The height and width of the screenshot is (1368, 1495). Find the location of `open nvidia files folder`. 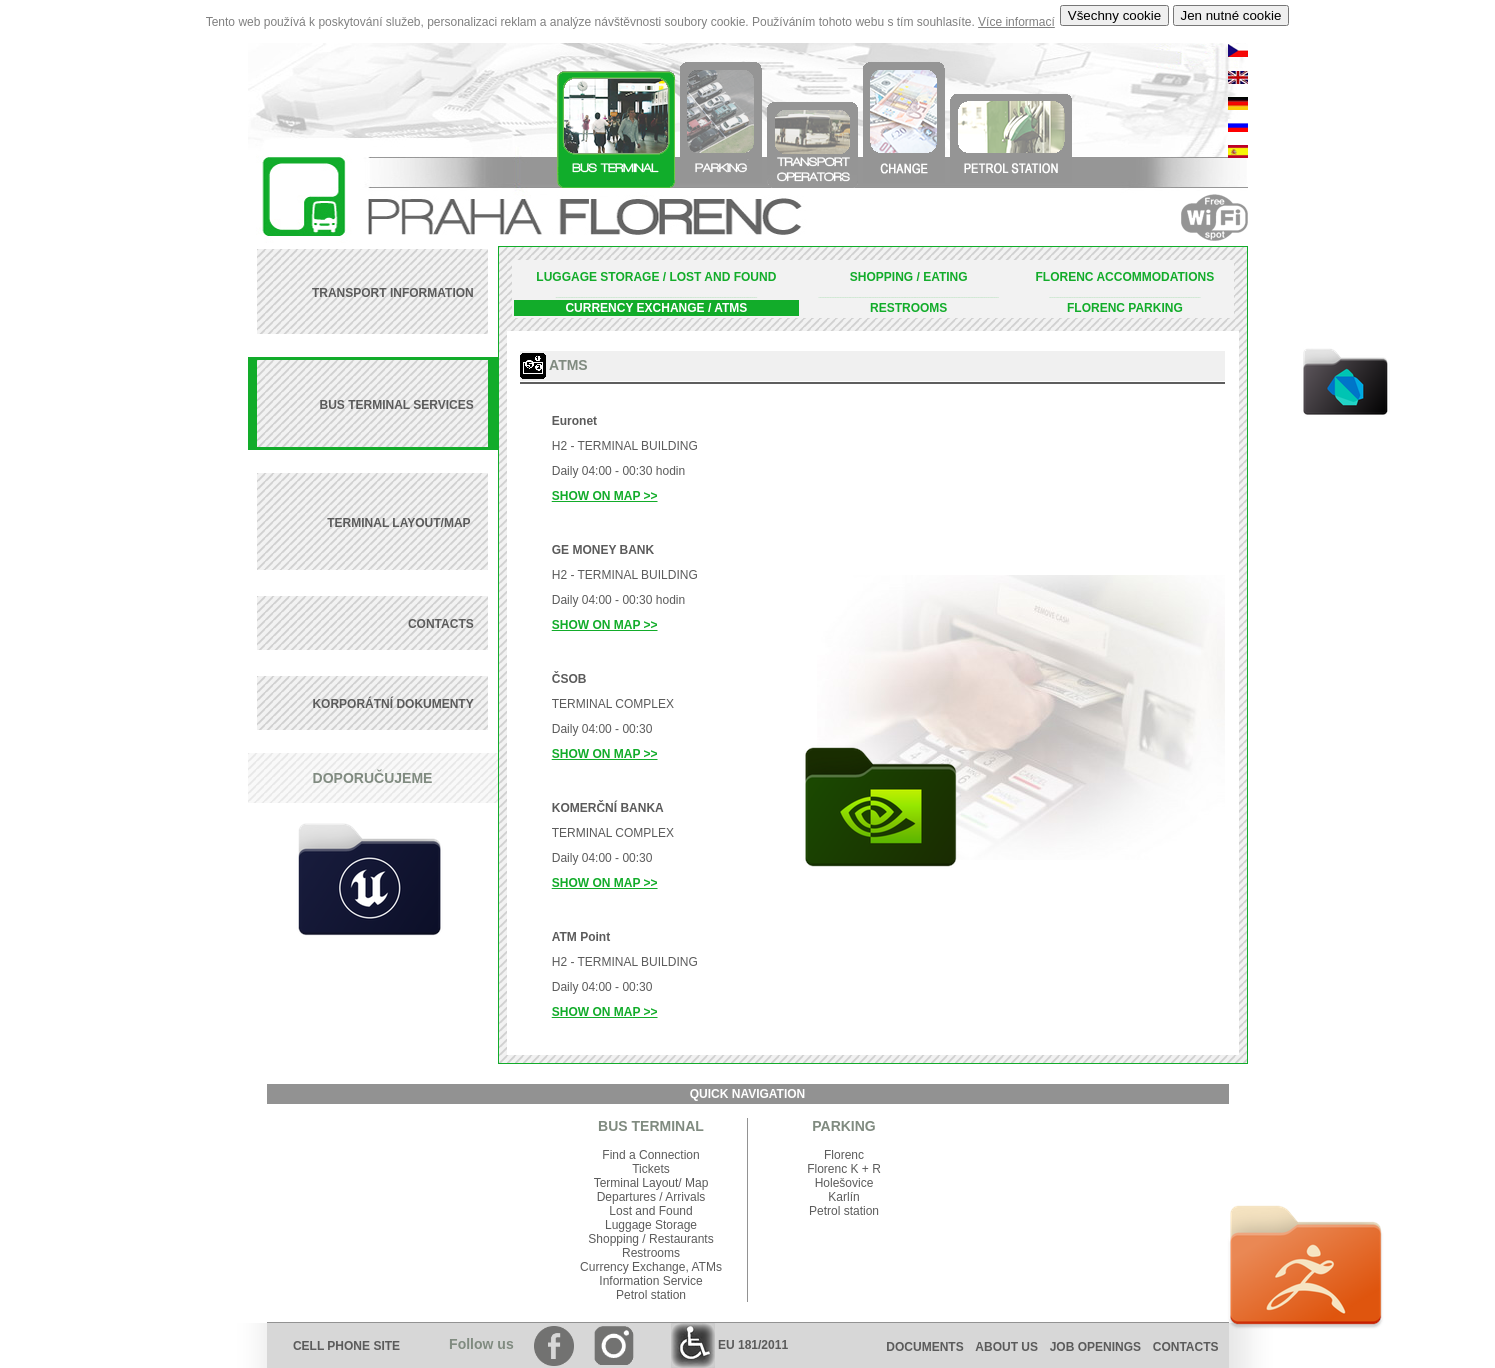

open nvidia files folder is located at coordinates (880, 811).